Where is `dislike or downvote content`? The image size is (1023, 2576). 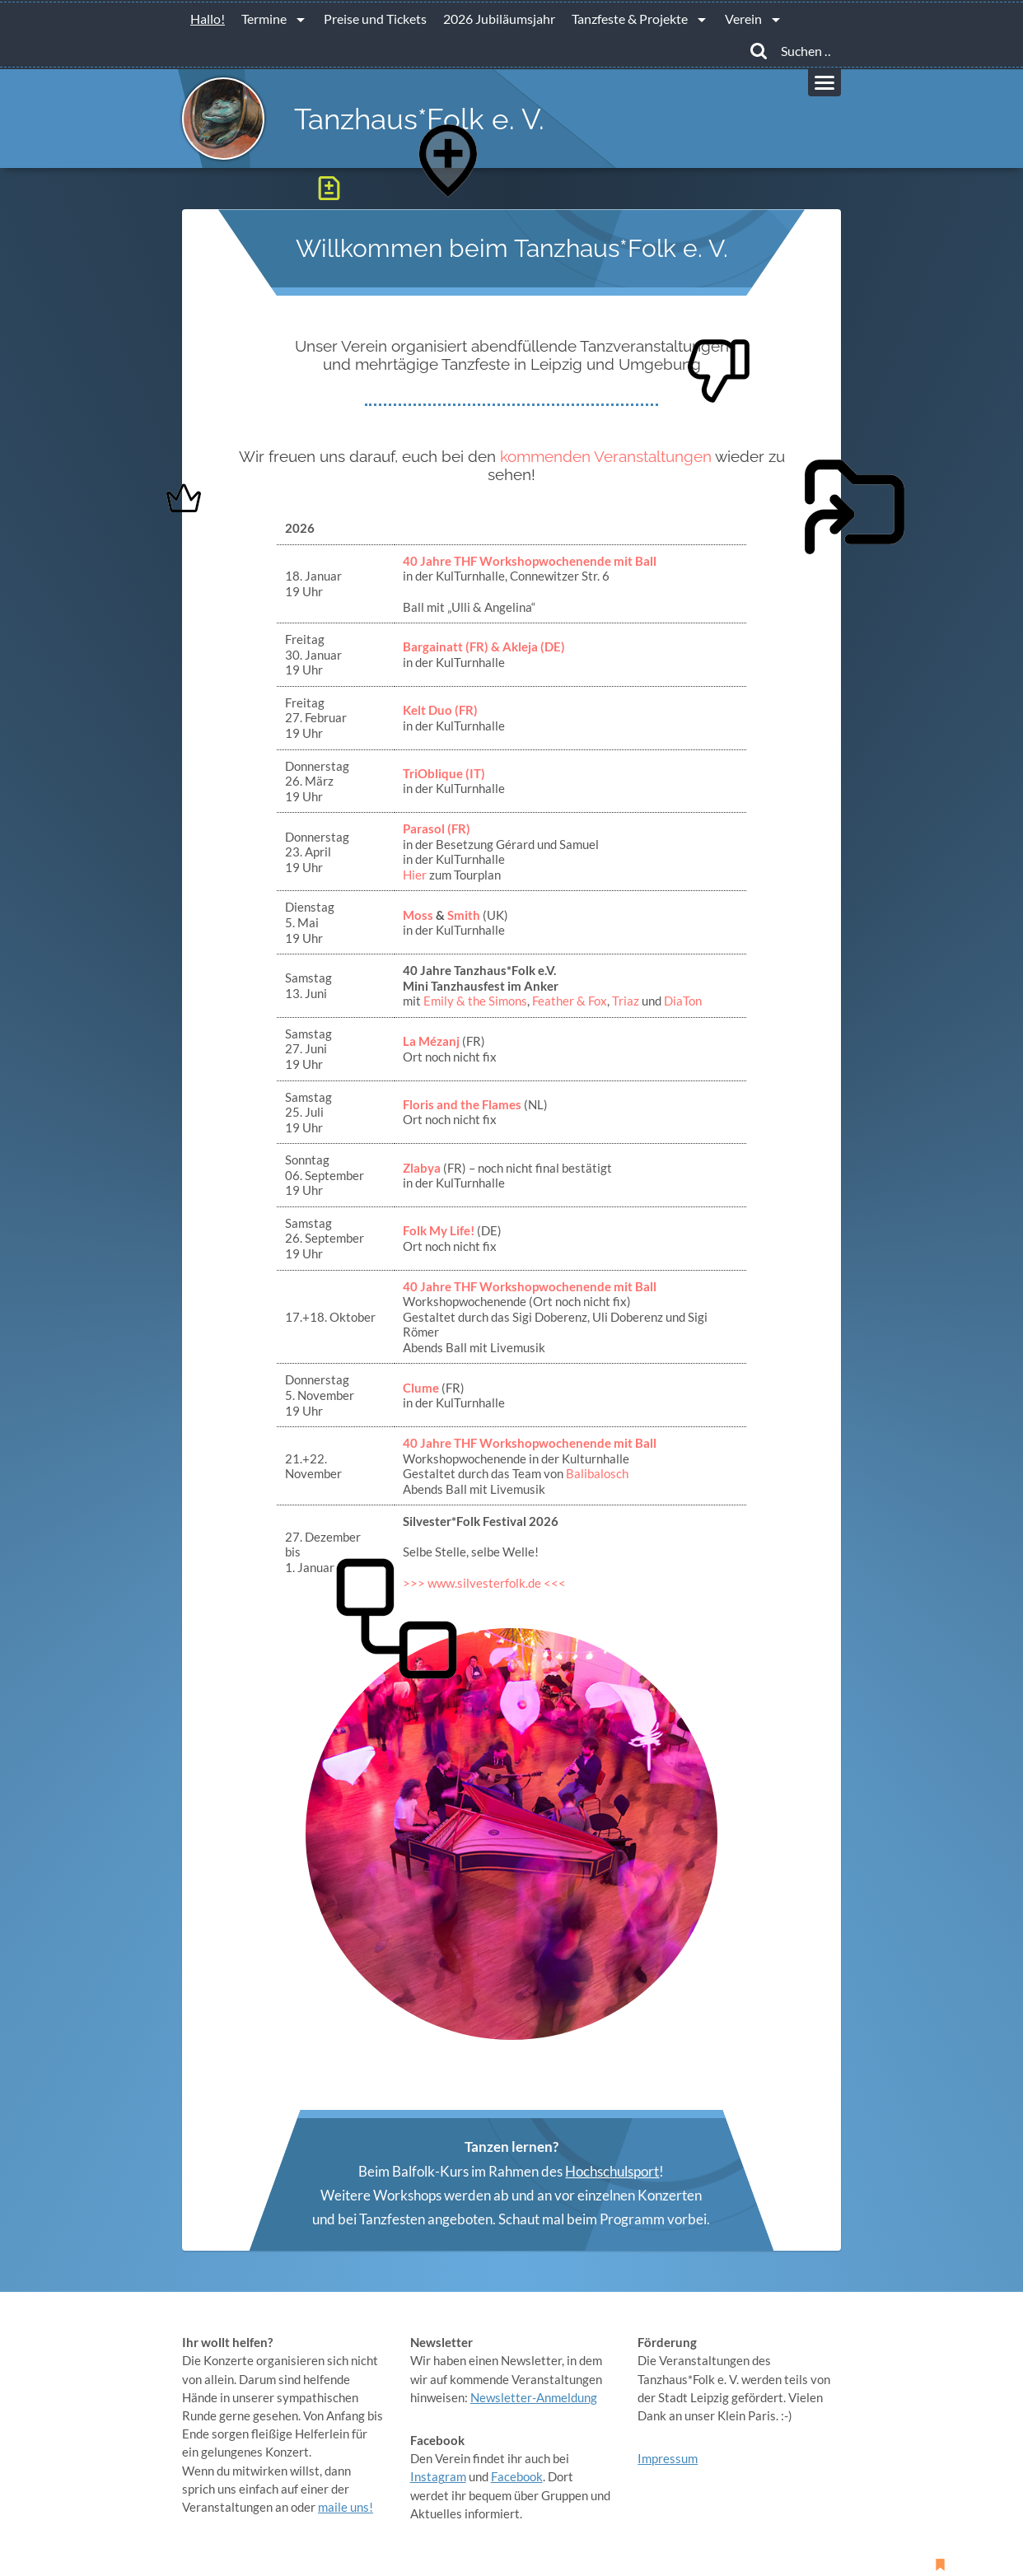
dislike or downvote content is located at coordinates (719, 369).